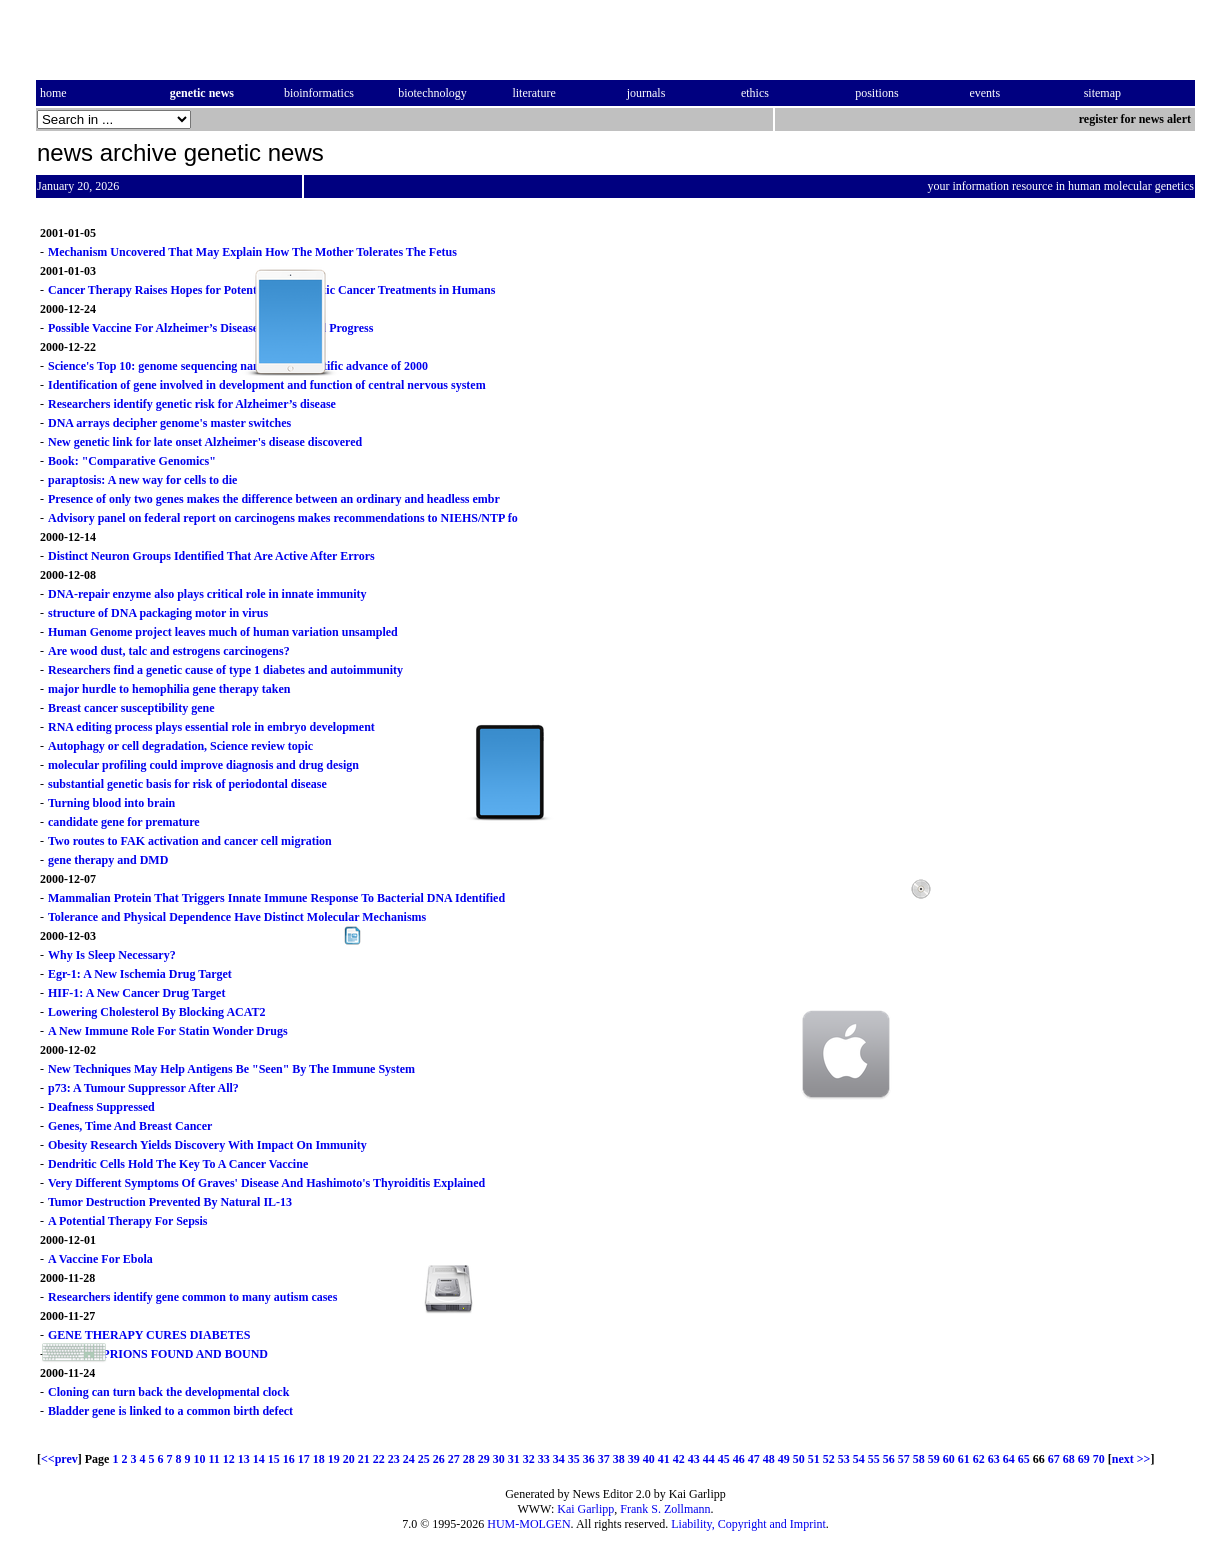 The height and width of the screenshot is (1555, 1231). What do you see at coordinates (290, 312) in the screenshot?
I see `iPad mini 3 device connected via wifi` at bounding box center [290, 312].